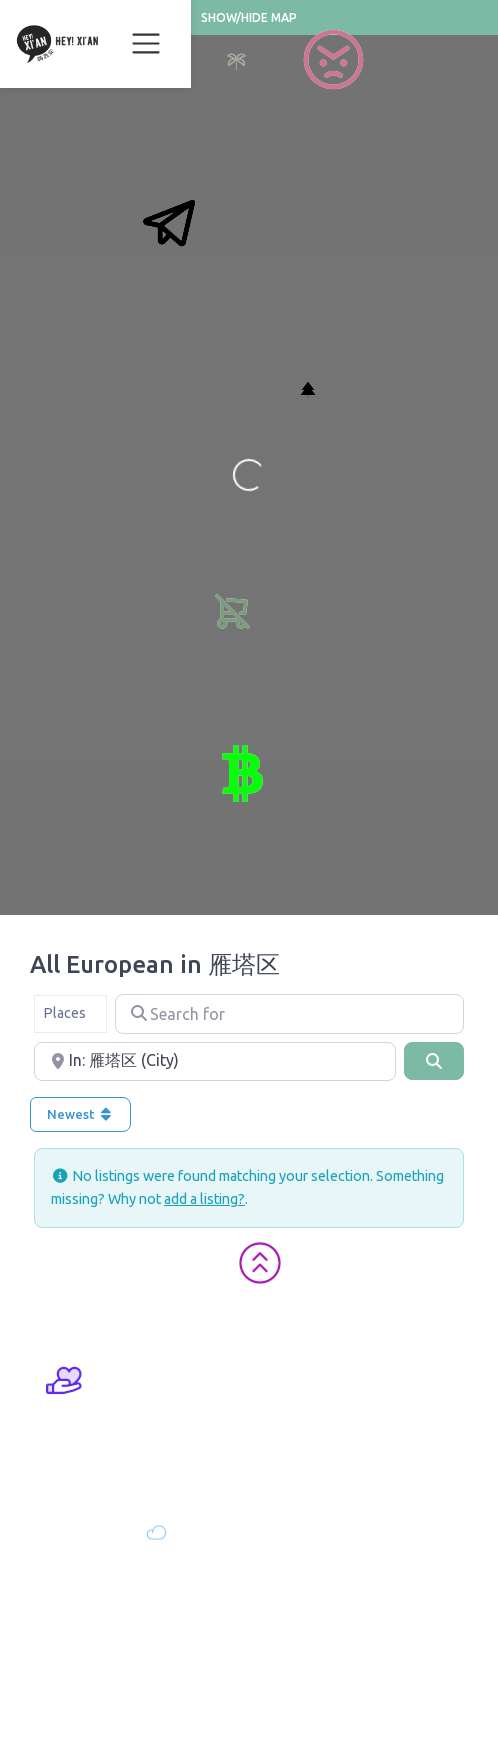 The width and height of the screenshot is (498, 1760). I want to click on access cloud storage, so click(156, 1532).